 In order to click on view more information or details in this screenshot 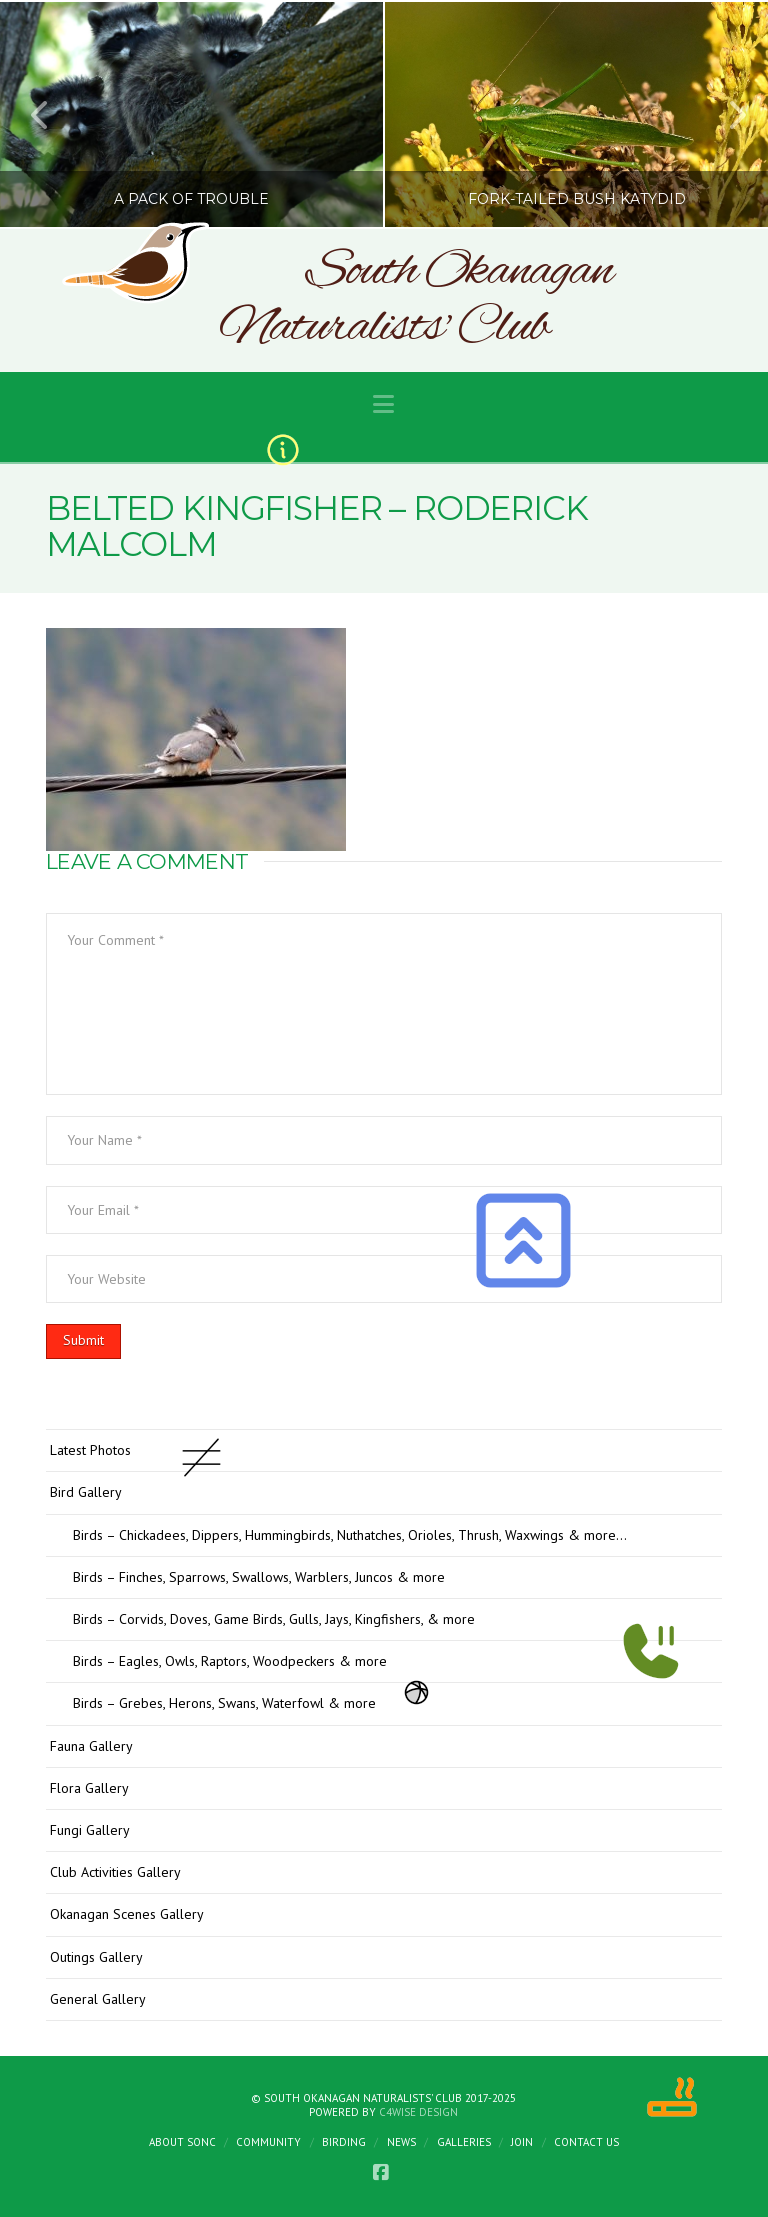, I will do `click(283, 450)`.